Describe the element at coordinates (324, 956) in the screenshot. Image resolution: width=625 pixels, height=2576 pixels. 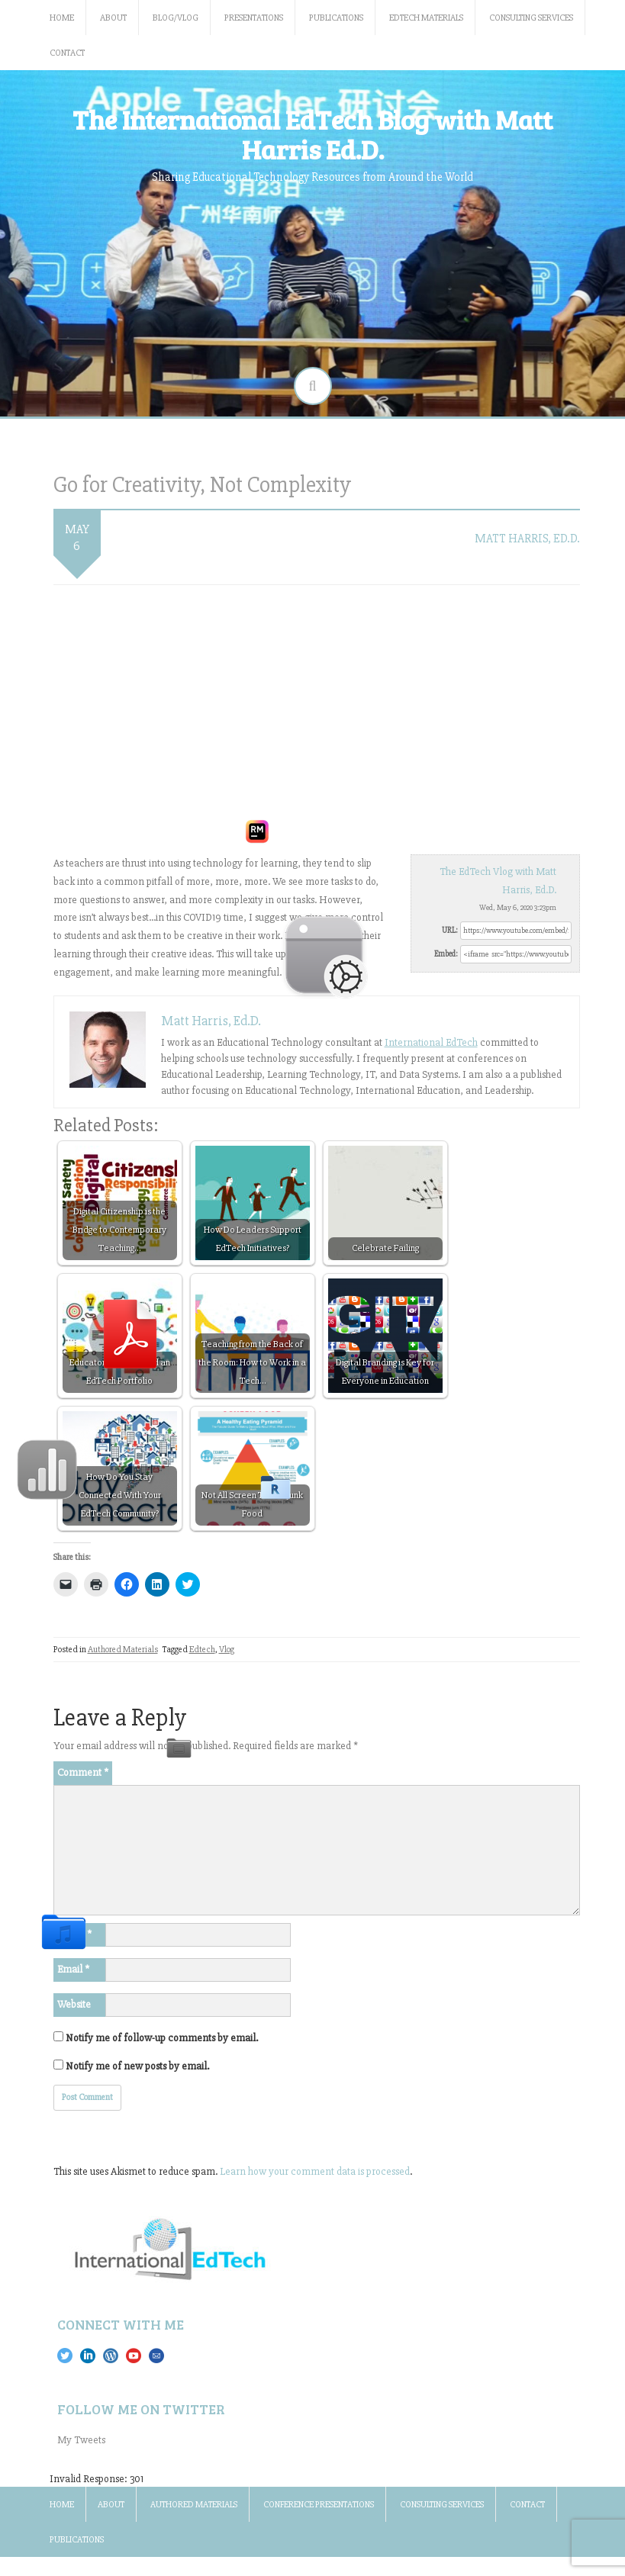
I see `configure window behavior settings` at that location.